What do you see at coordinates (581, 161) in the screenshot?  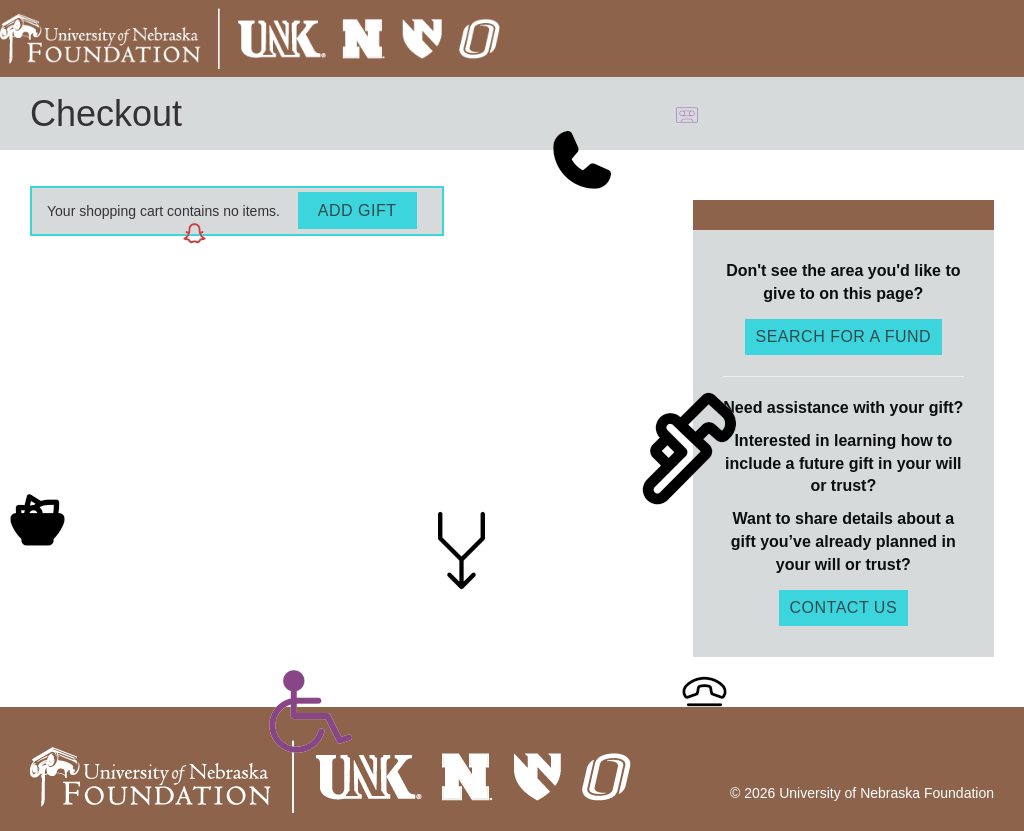 I see `make a phone call` at bounding box center [581, 161].